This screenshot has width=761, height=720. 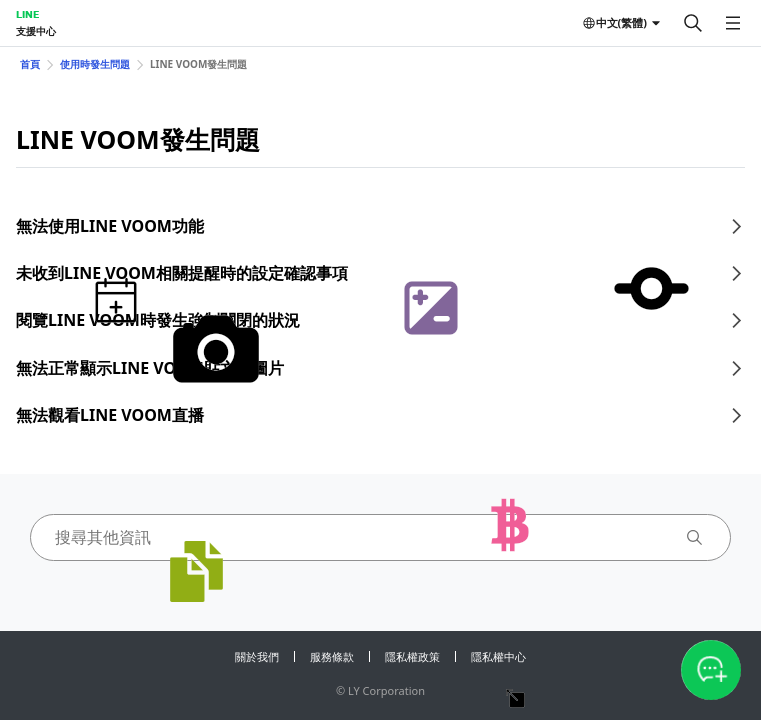 What do you see at coordinates (116, 302) in the screenshot?
I see `add a new calendar event` at bounding box center [116, 302].